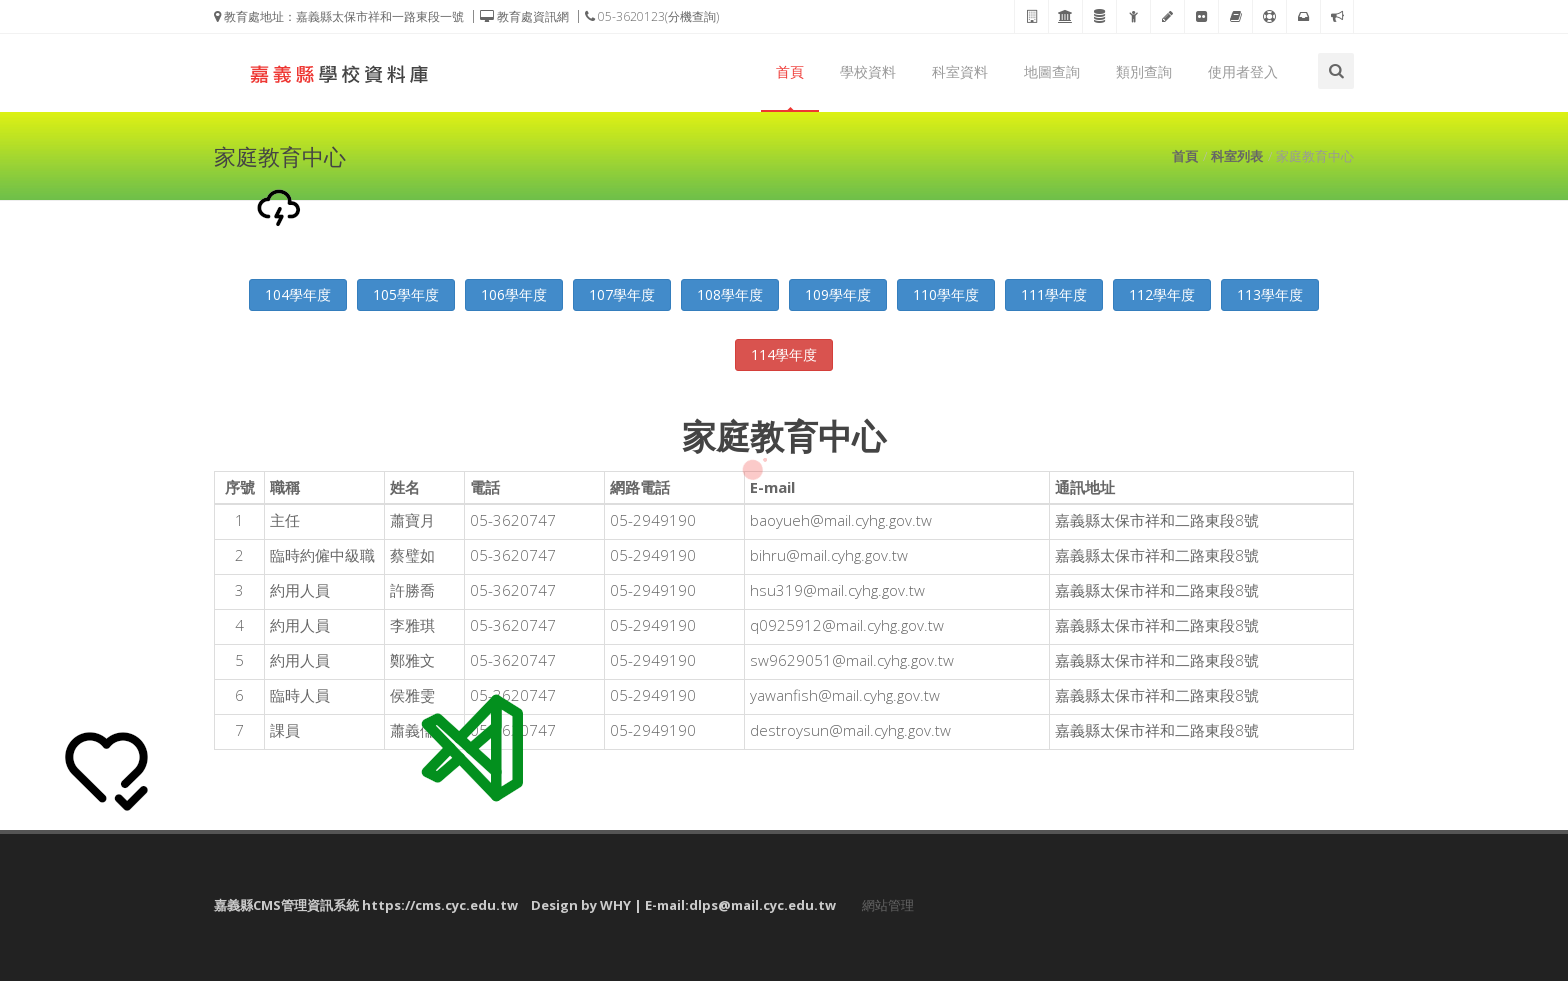 This screenshot has height=981, width=1568. What do you see at coordinates (278, 205) in the screenshot?
I see `indicates stormy weather conditions` at bounding box center [278, 205].